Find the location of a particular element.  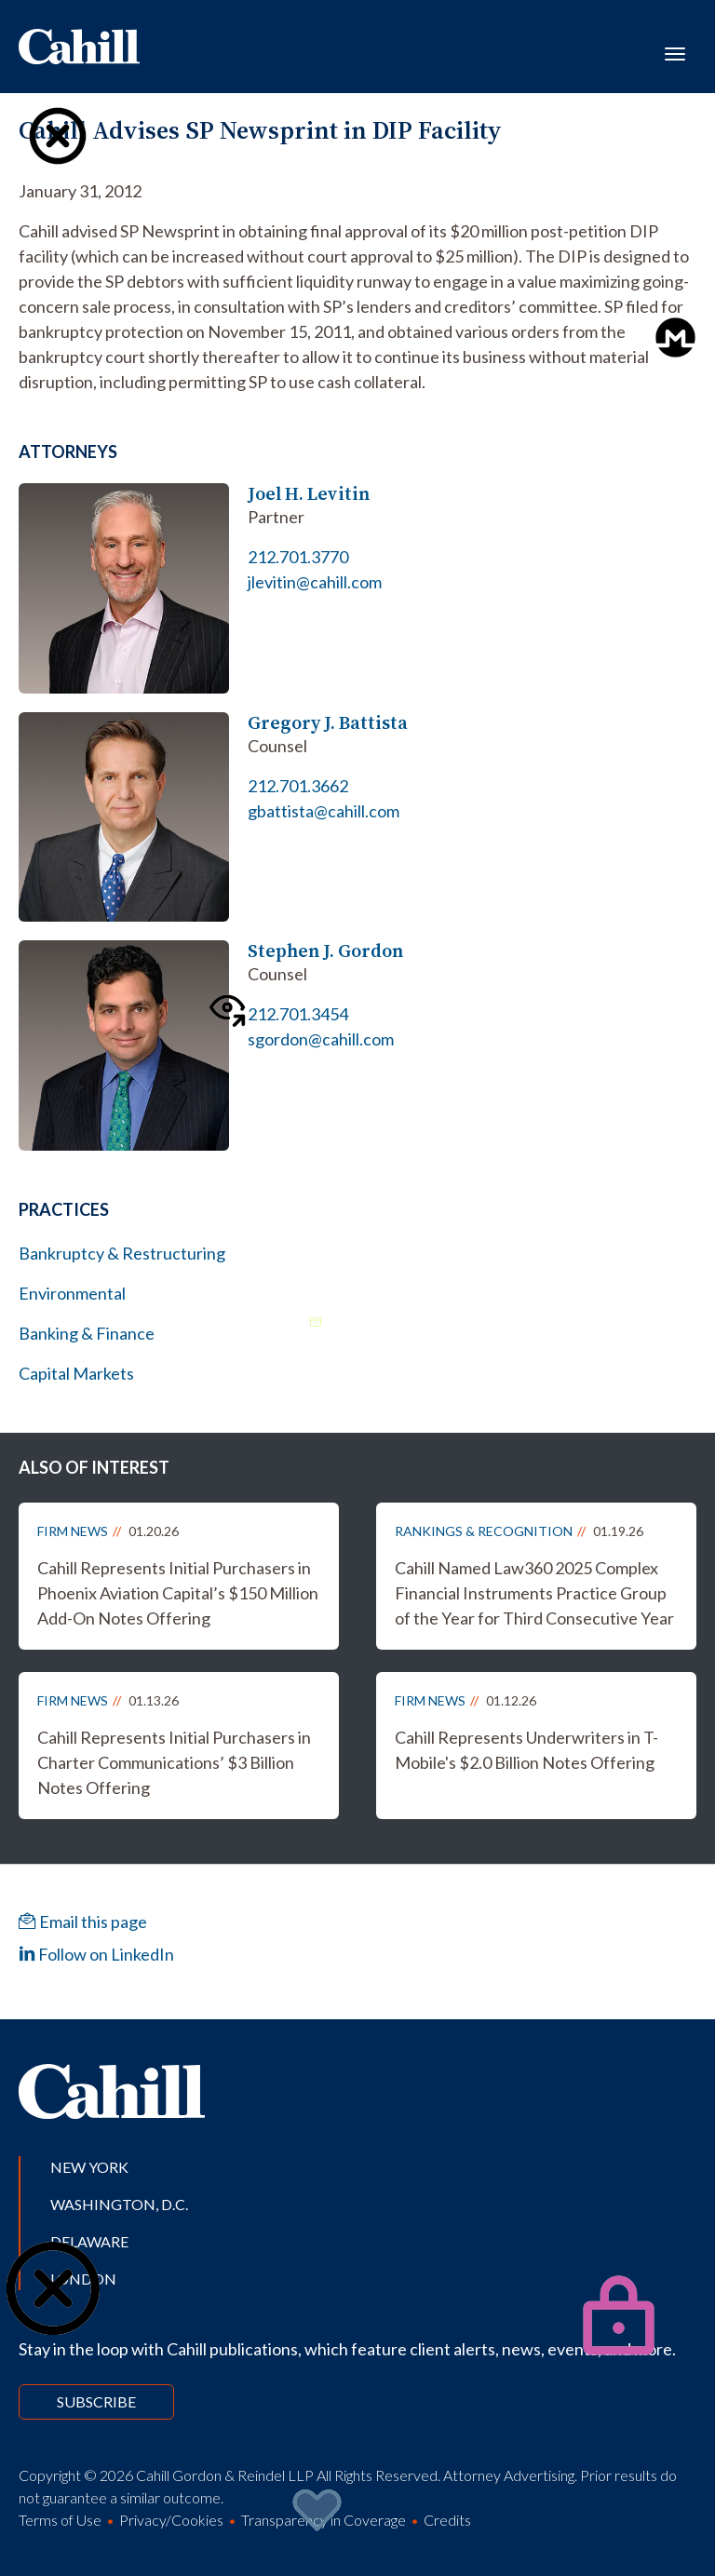

close or dismiss a dialog is located at coordinates (58, 136).